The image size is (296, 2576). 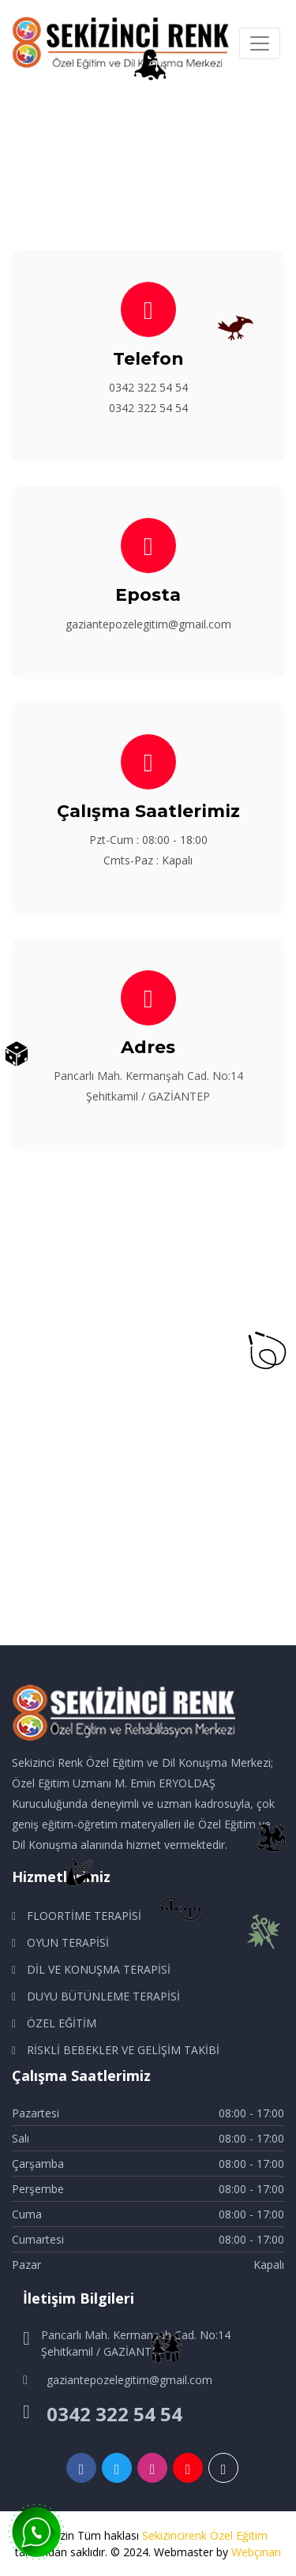 What do you see at coordinates (80, 1873) in the screenshot?
I see `represents a farming or agriculture category` at bounding box center [80, 1873].